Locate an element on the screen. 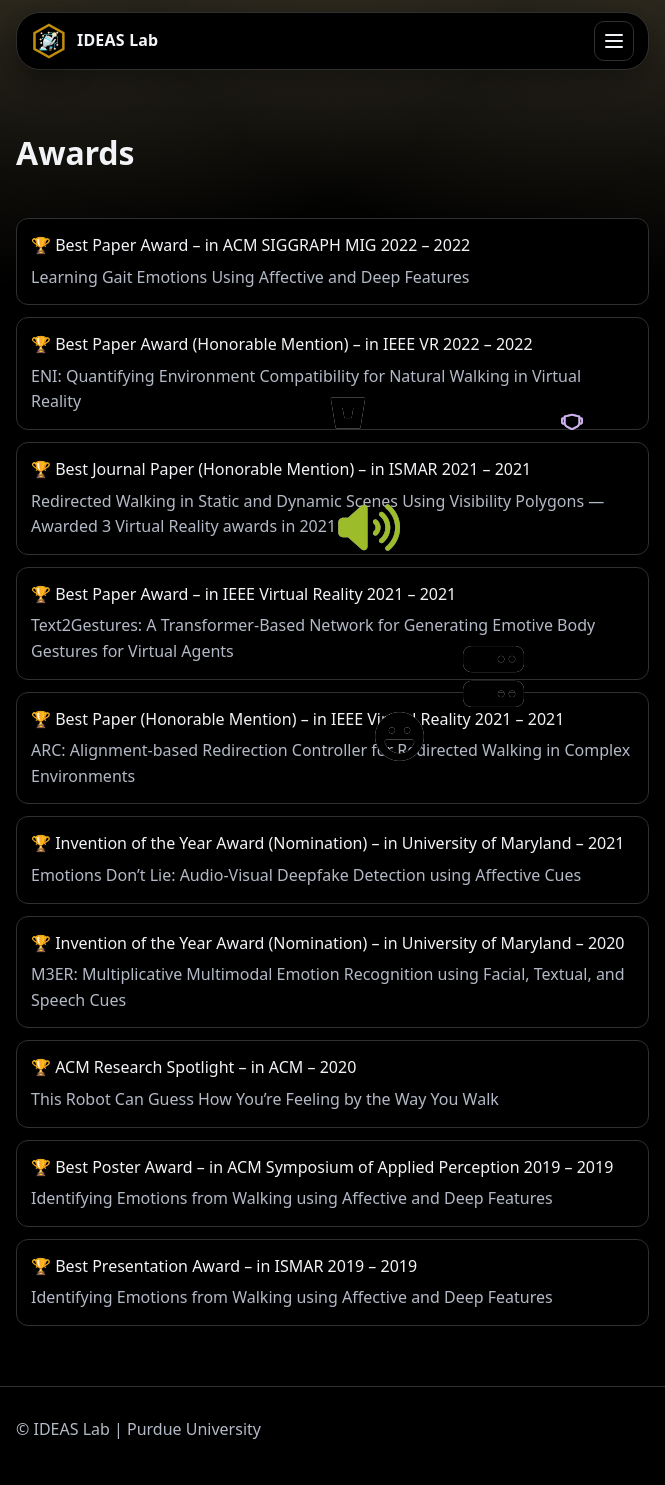 The height and width of the screenshot is (1485, 665). indicates face mask required is located at coordinates (572, 422).